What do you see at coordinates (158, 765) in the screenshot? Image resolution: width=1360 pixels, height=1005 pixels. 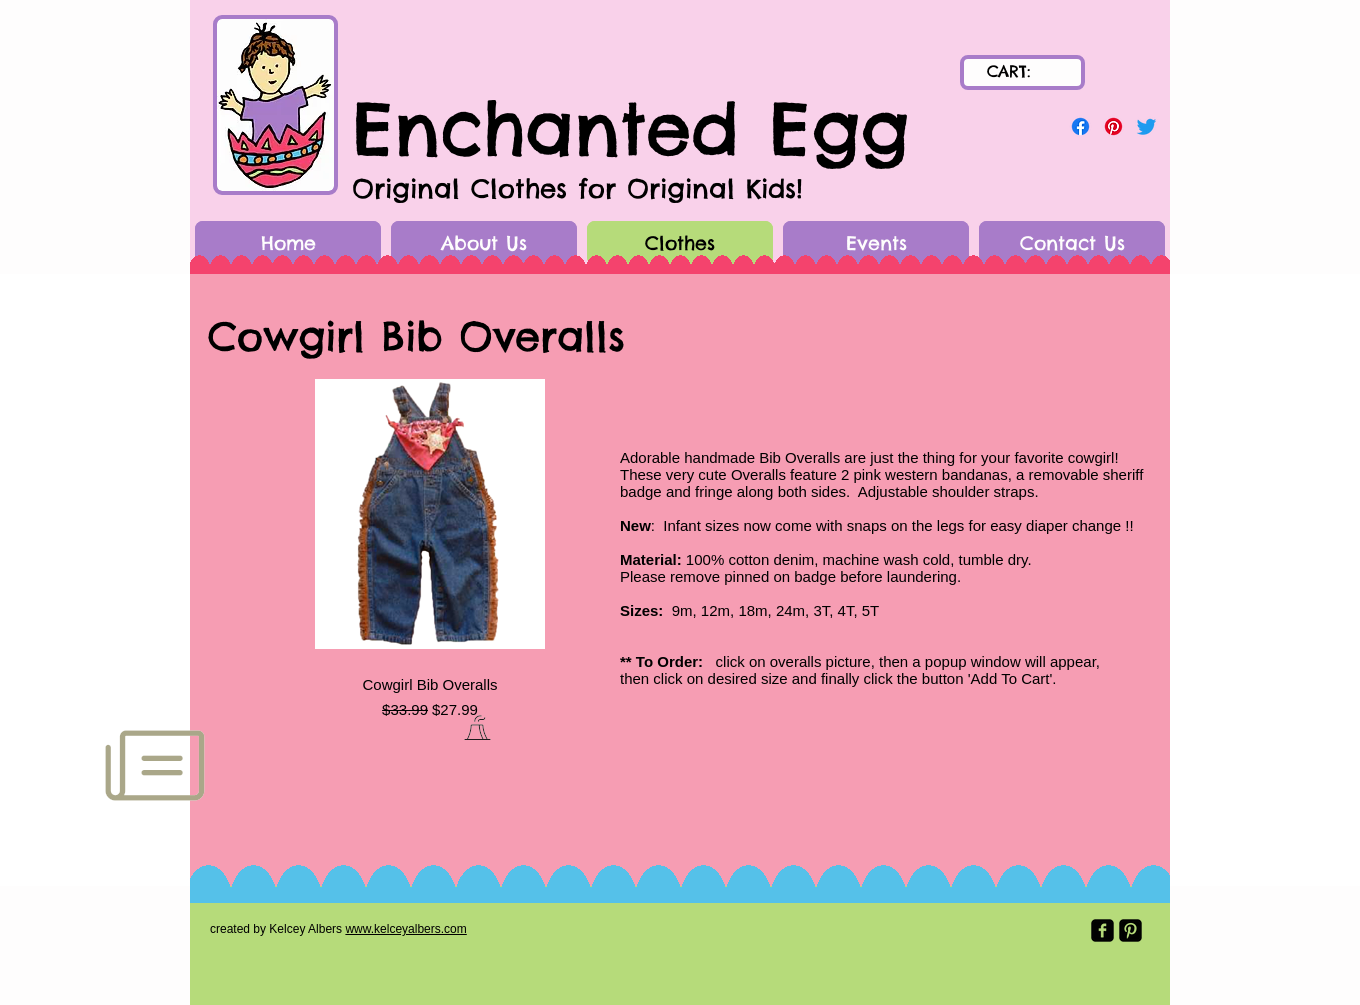 I see `view news feed or articles` at bounding box center [158, 765].